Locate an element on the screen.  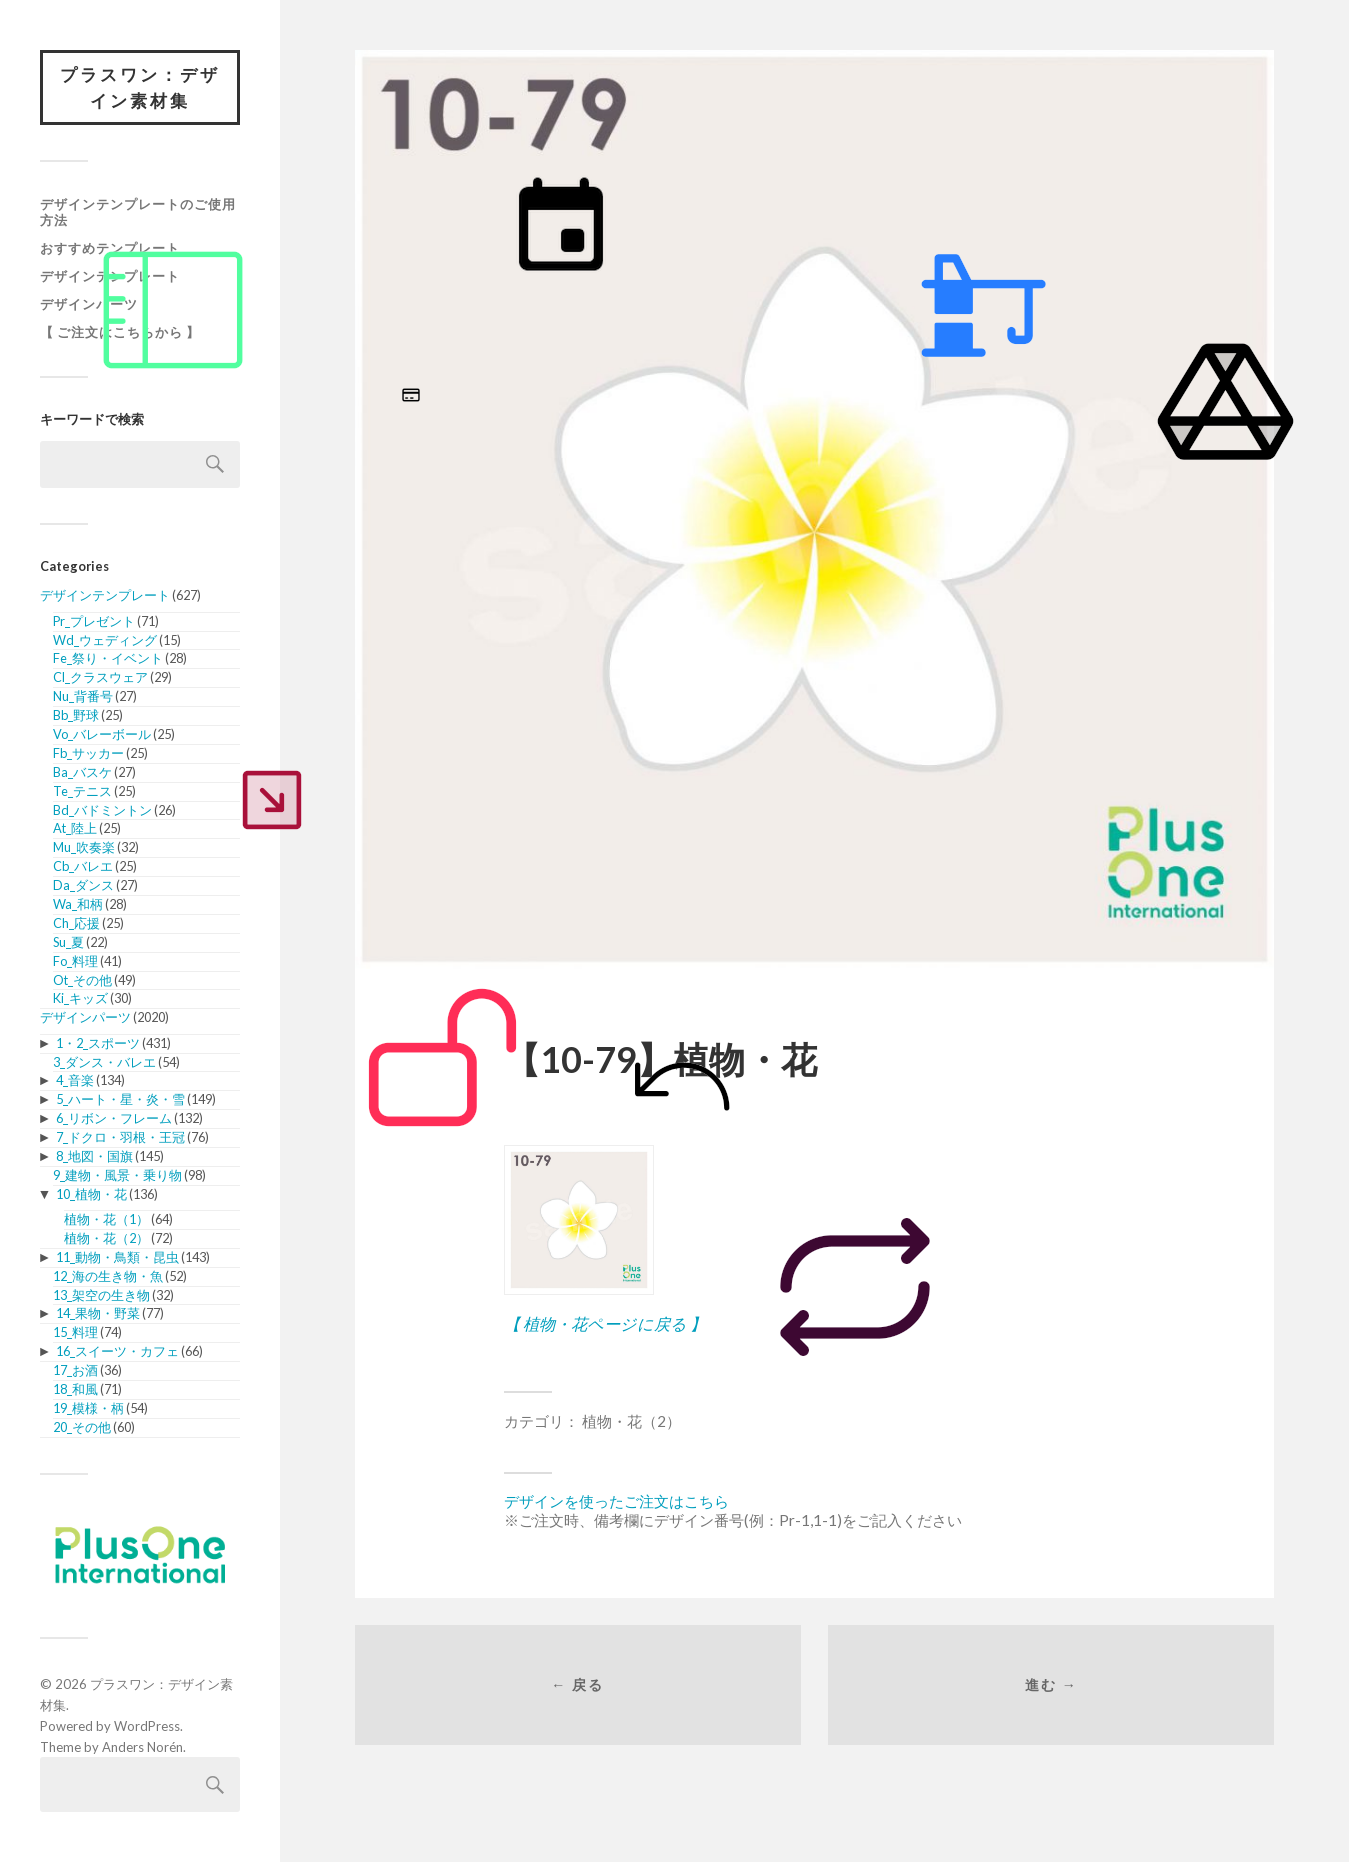
unlocked or unsecured state is located at coordinates (442, 1057).